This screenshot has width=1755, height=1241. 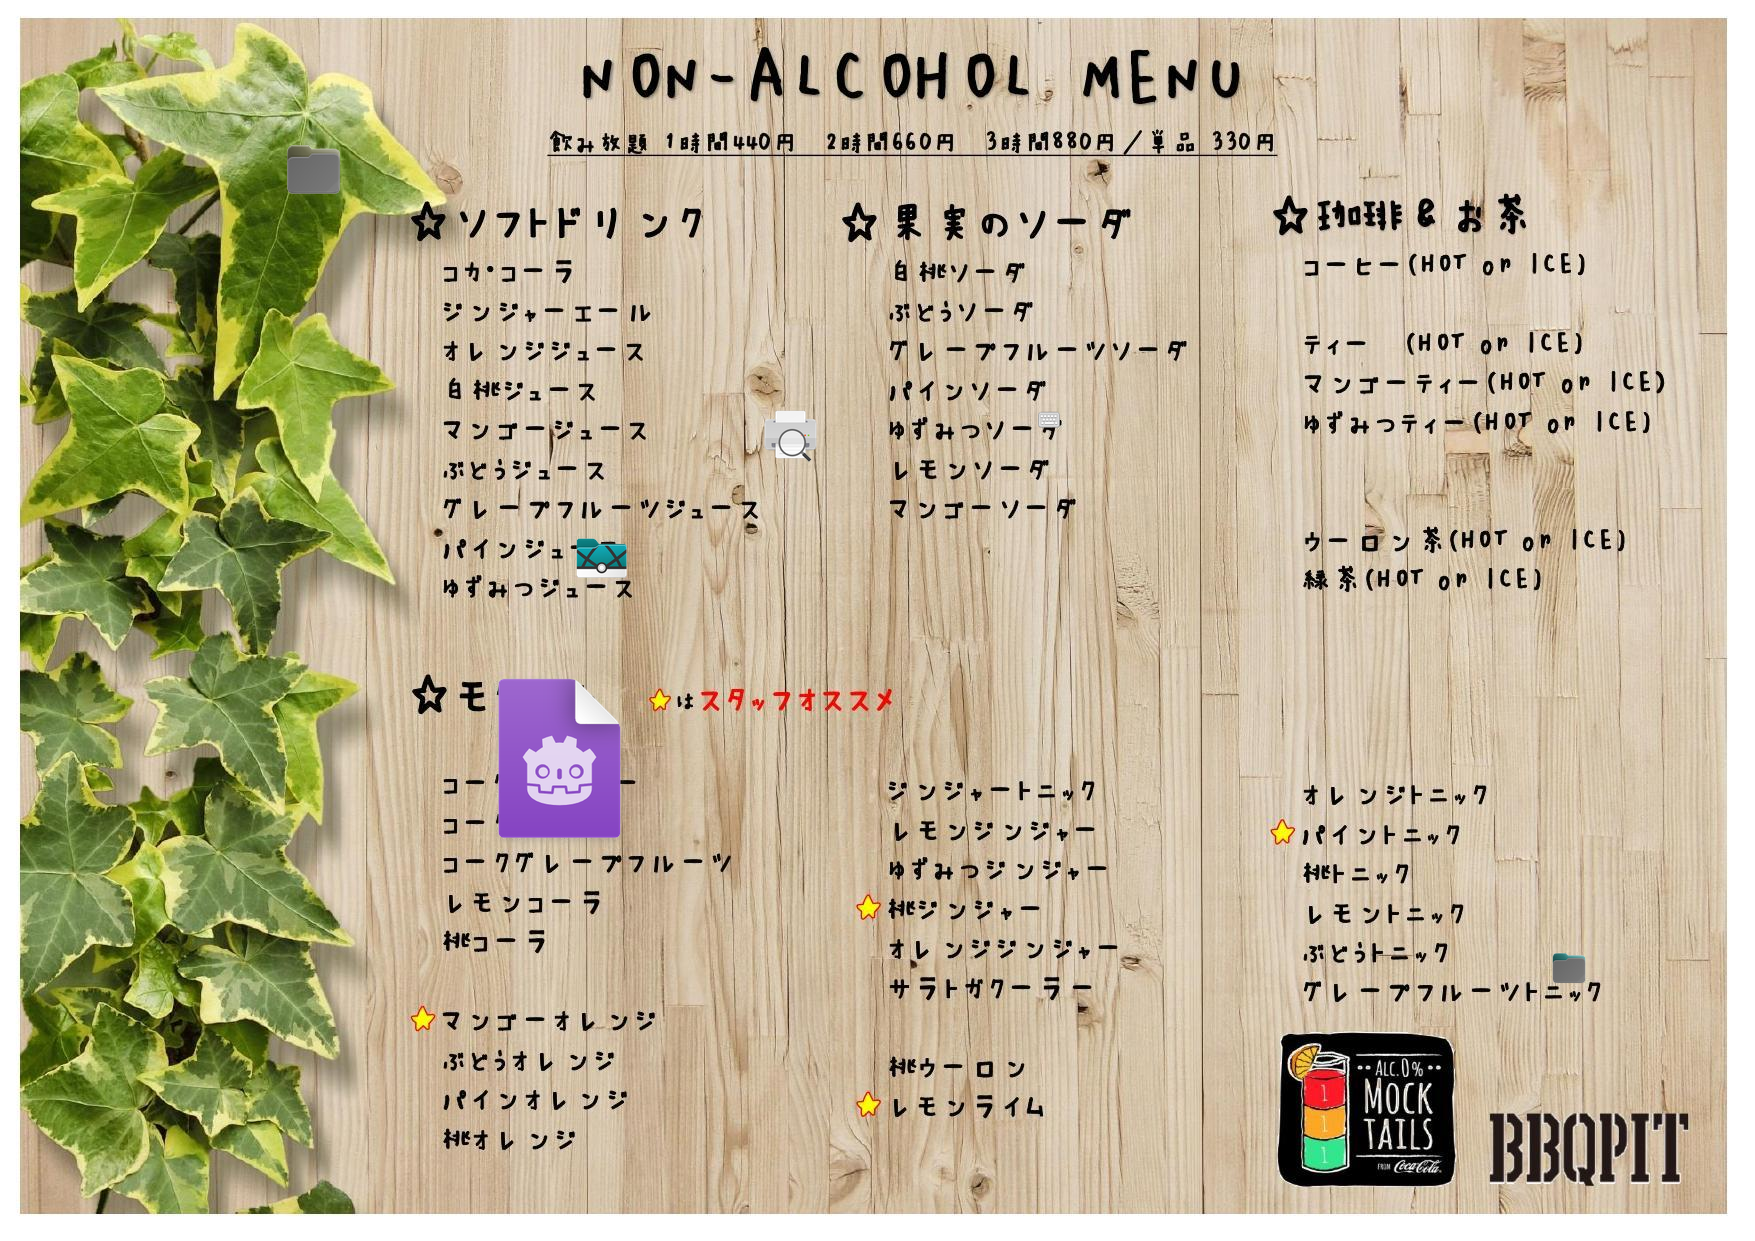 I want to click on open folder to view contents, so click(x=1569, y=968).